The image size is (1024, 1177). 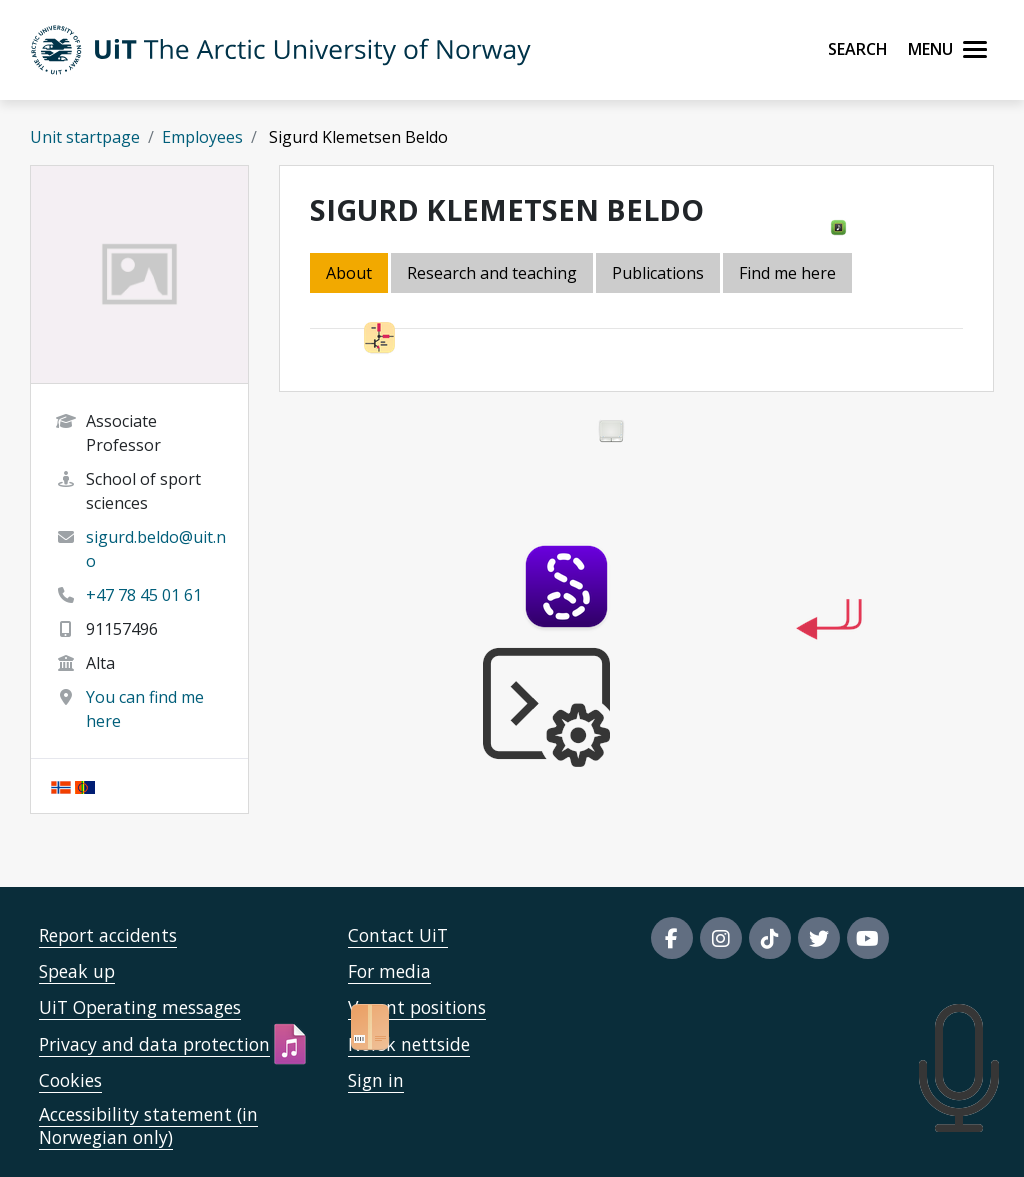 What do you see at coordinates (566, 586) in the screenshot?
I see `open Seamly2D pattern drafting application` at bounding box center [566, 586].